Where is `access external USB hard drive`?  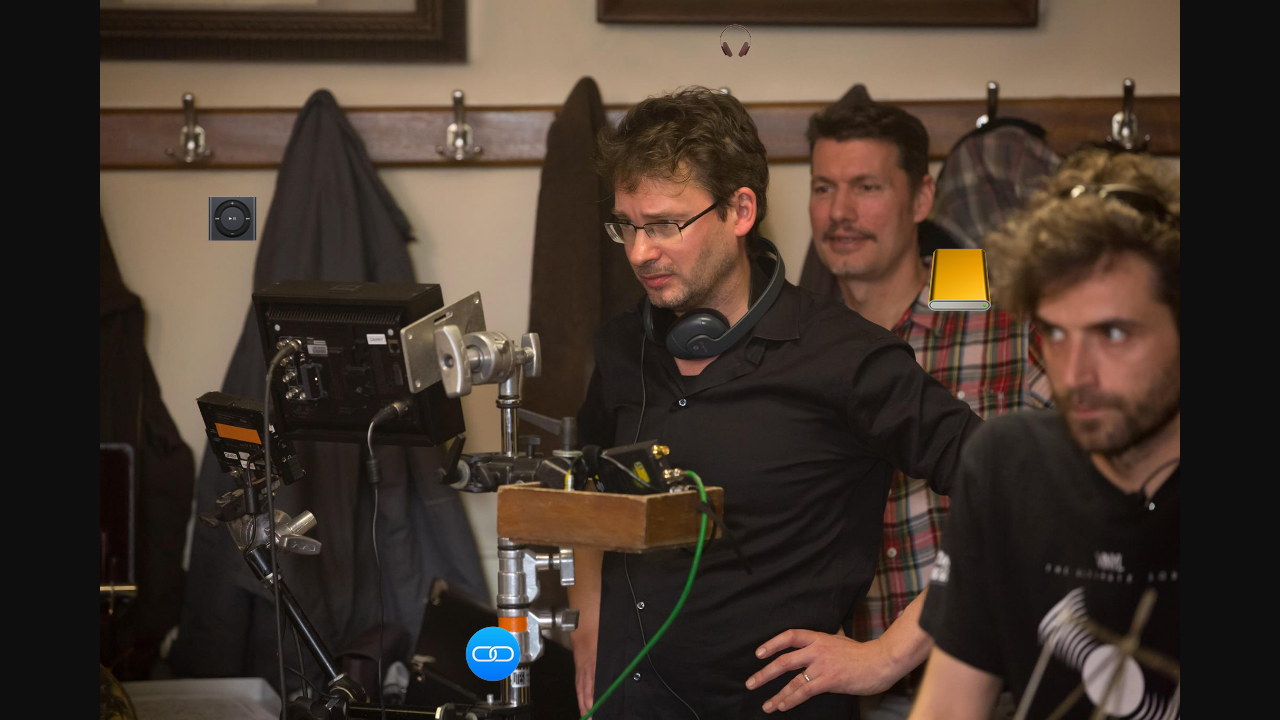
access external USB hard drive is located at coordinates (959, 279).